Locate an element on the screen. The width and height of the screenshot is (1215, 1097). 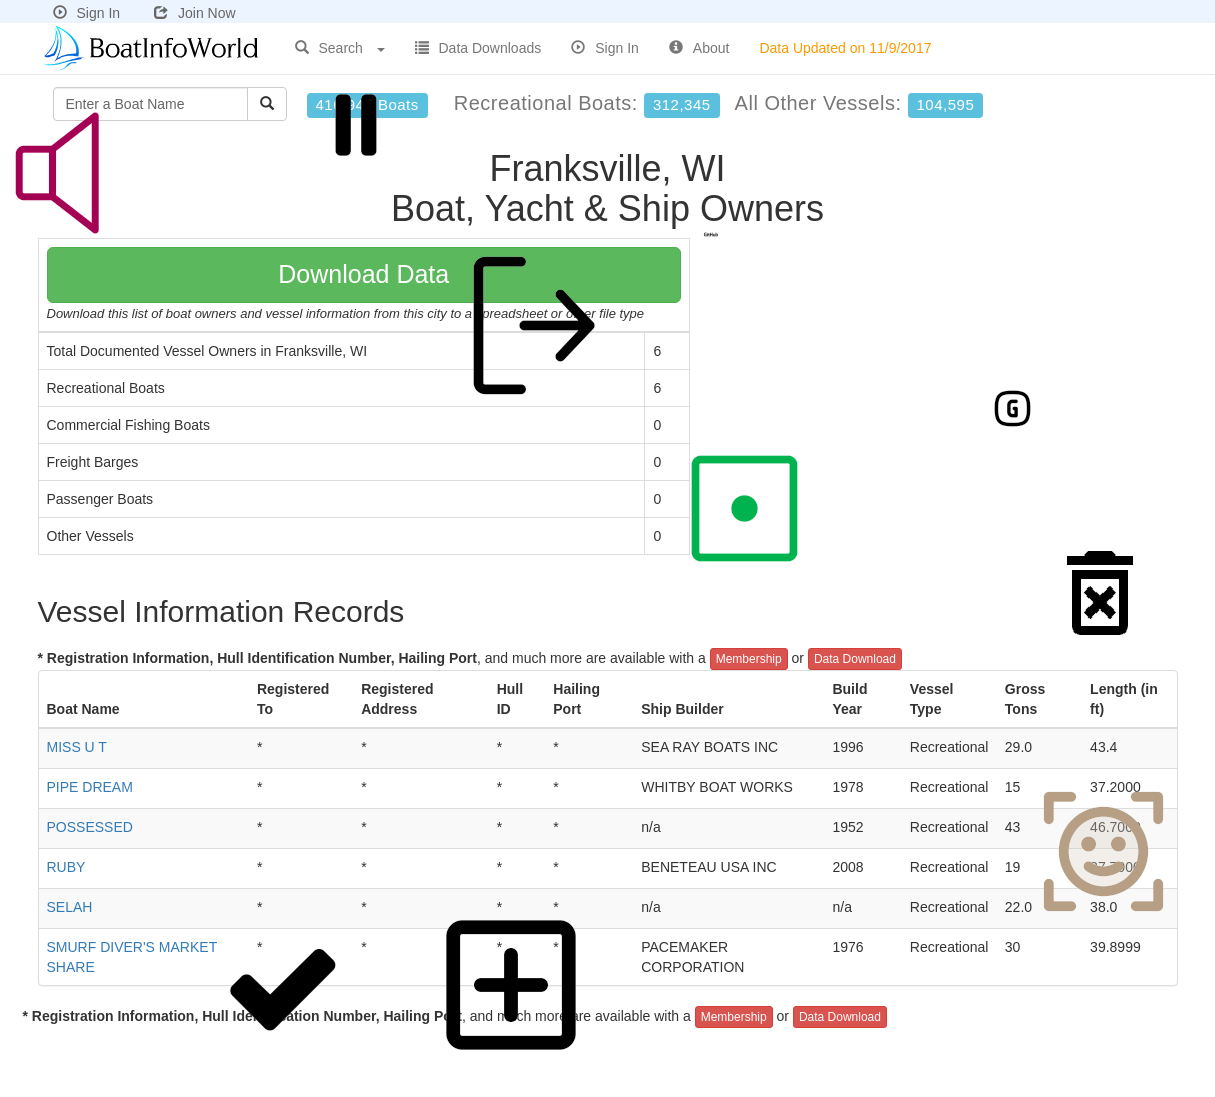
permanently delete an item is located at coordinates (1100, 593).